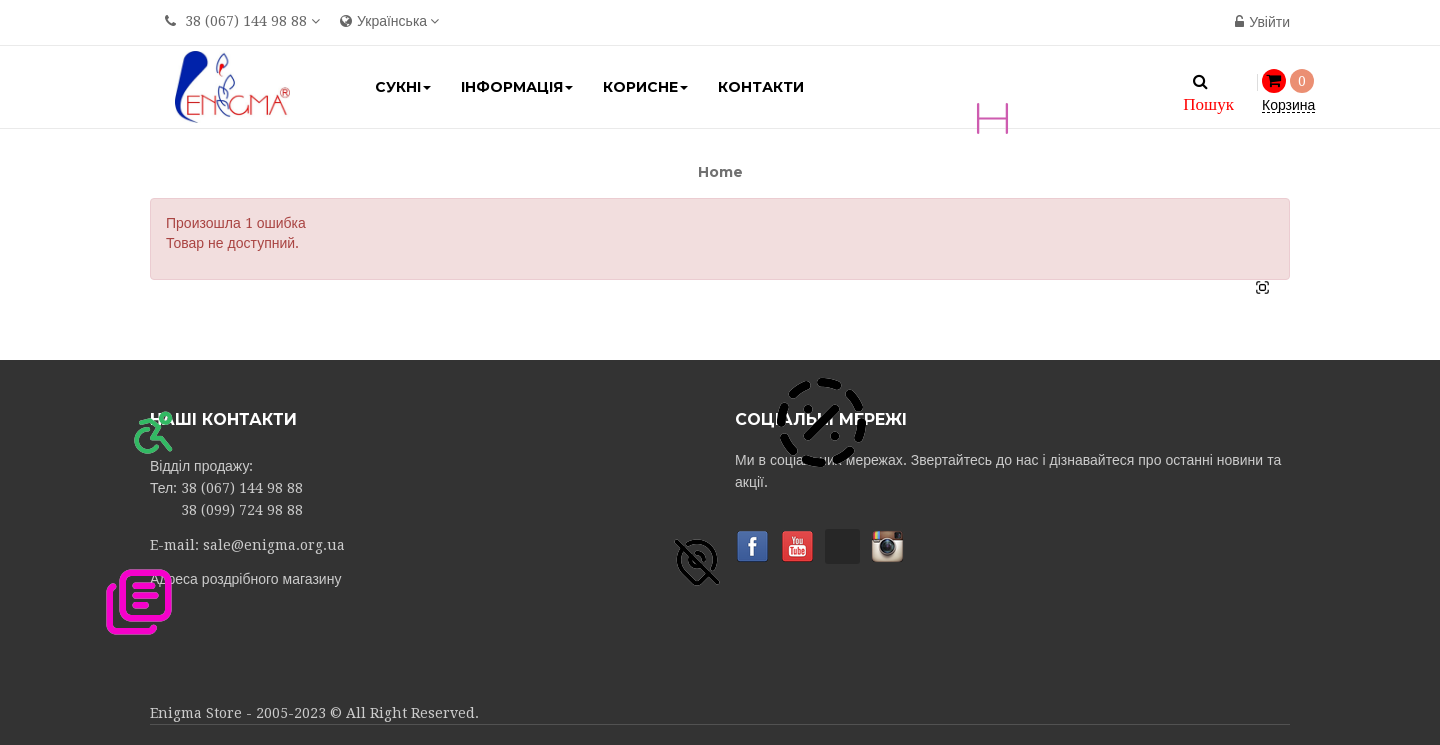 Image resolution: width=1440 pixels, height=745 pixels. Describe the element at coordinates (1262, 287) in the screenshot. I see `scan or capture an object` at that location.